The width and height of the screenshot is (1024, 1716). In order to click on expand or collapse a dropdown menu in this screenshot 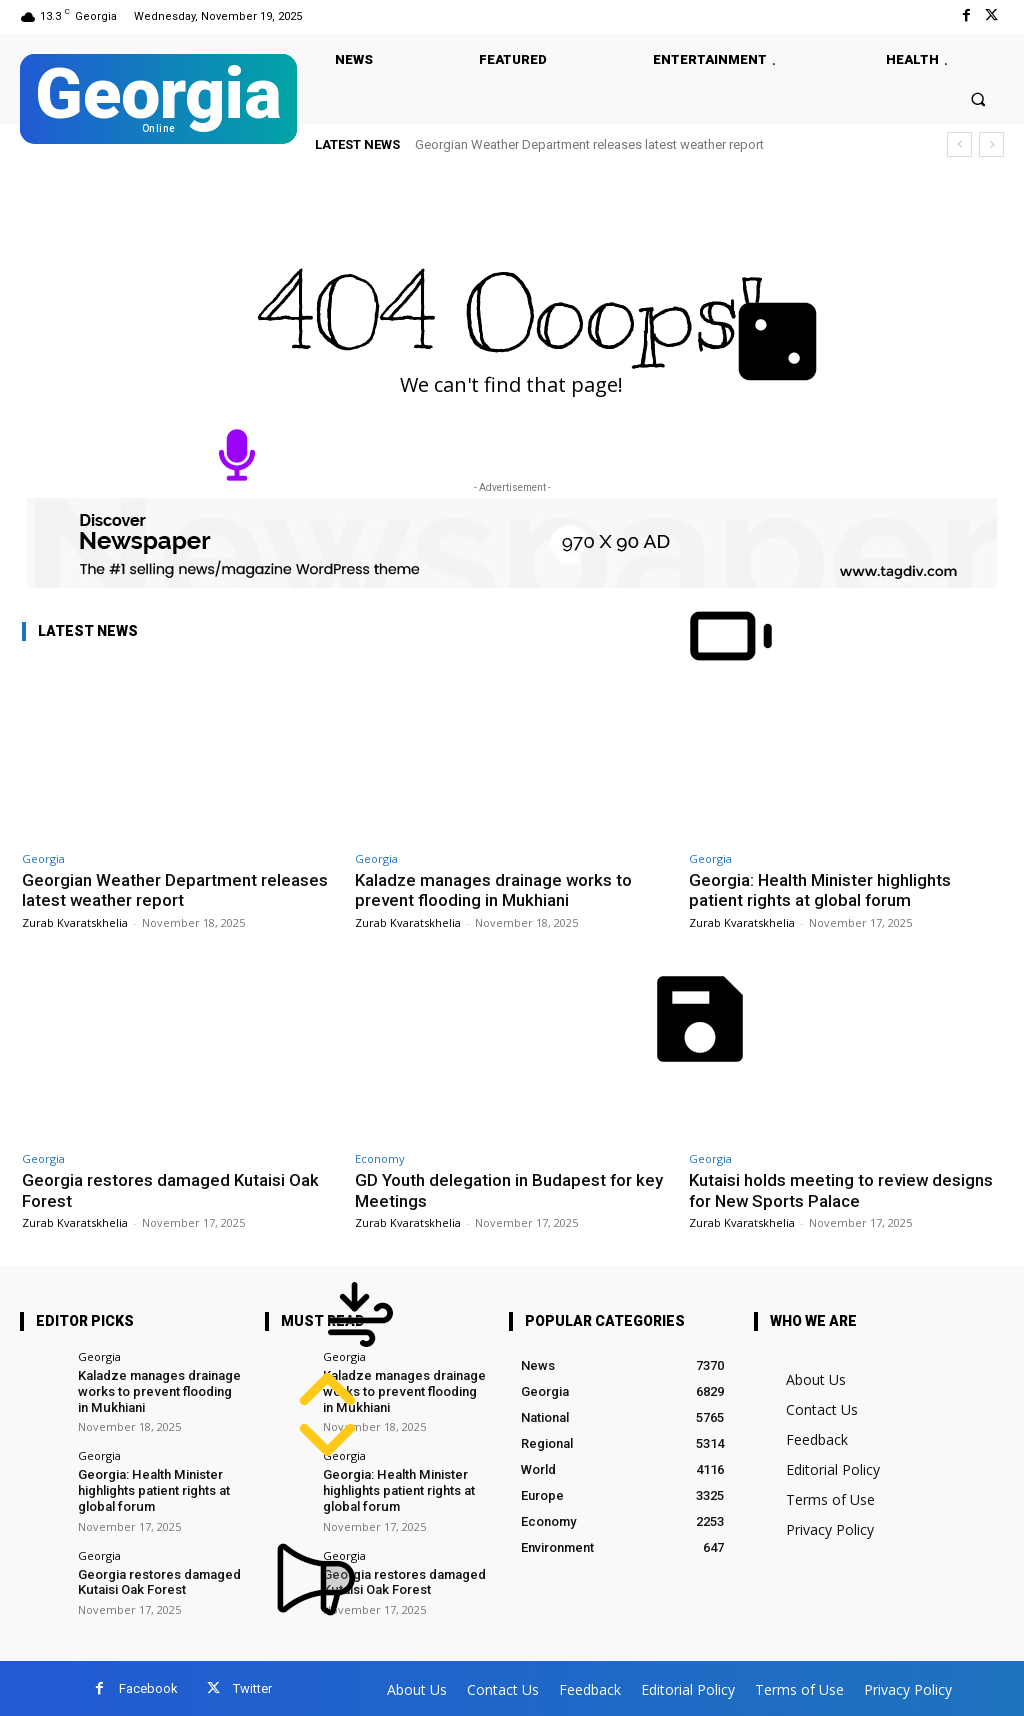, I will do `click(327, 1414)`.